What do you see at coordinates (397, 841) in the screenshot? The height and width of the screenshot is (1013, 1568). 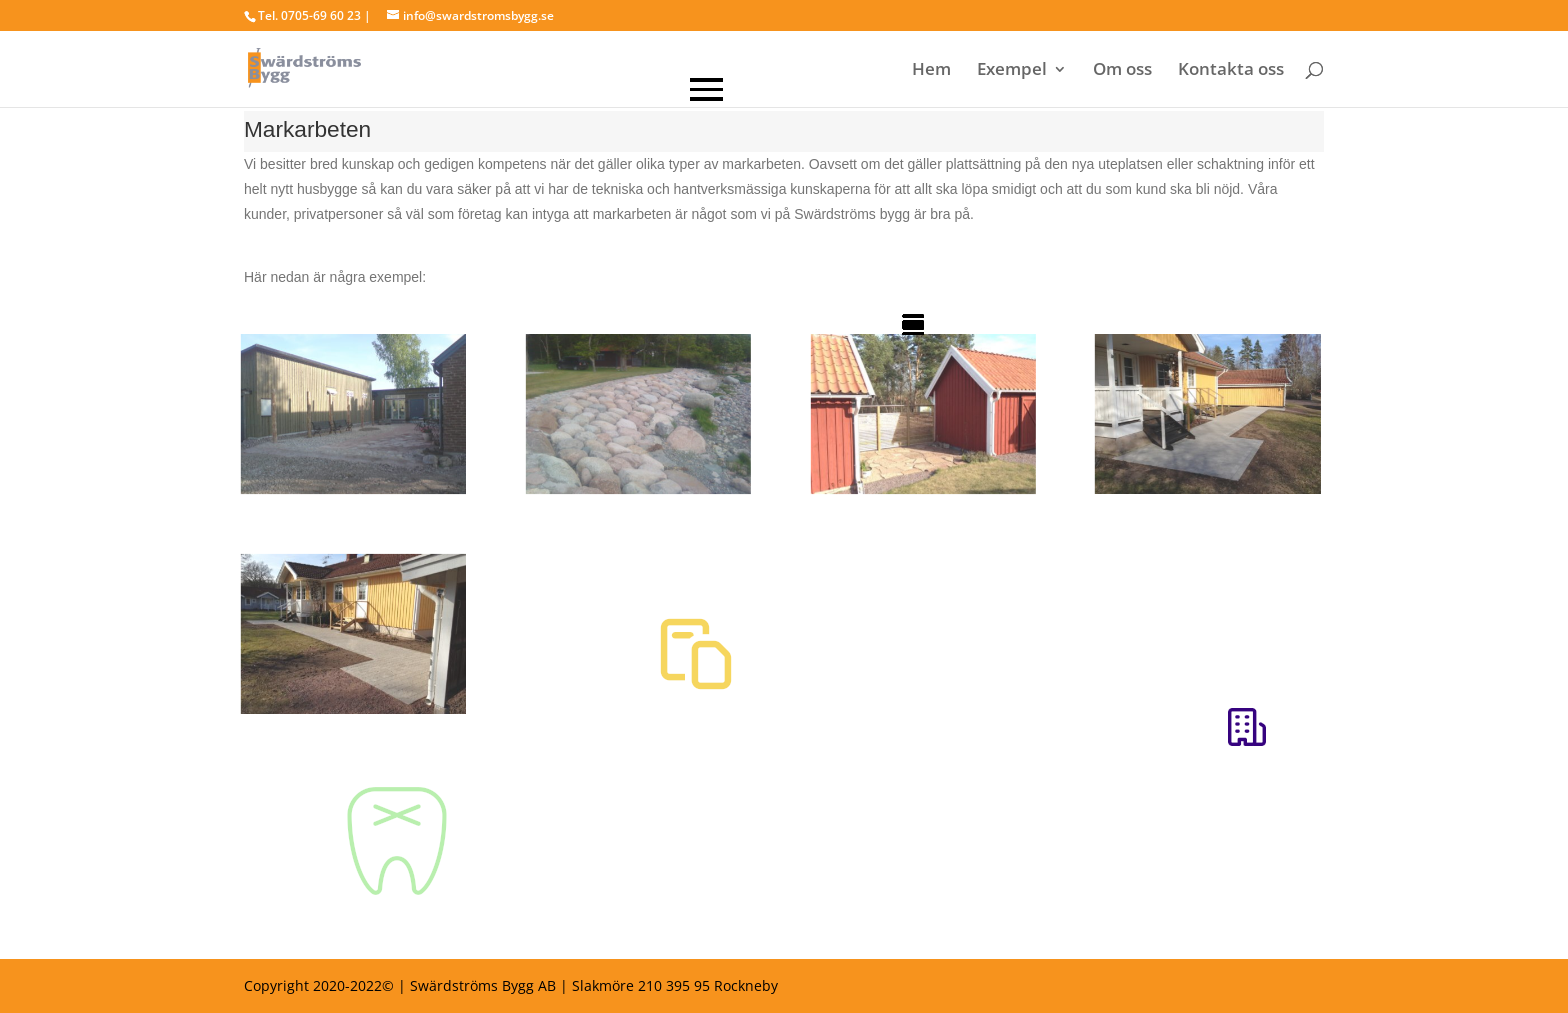 I see `access dental or oral health features` at bounding box center [397, 841].